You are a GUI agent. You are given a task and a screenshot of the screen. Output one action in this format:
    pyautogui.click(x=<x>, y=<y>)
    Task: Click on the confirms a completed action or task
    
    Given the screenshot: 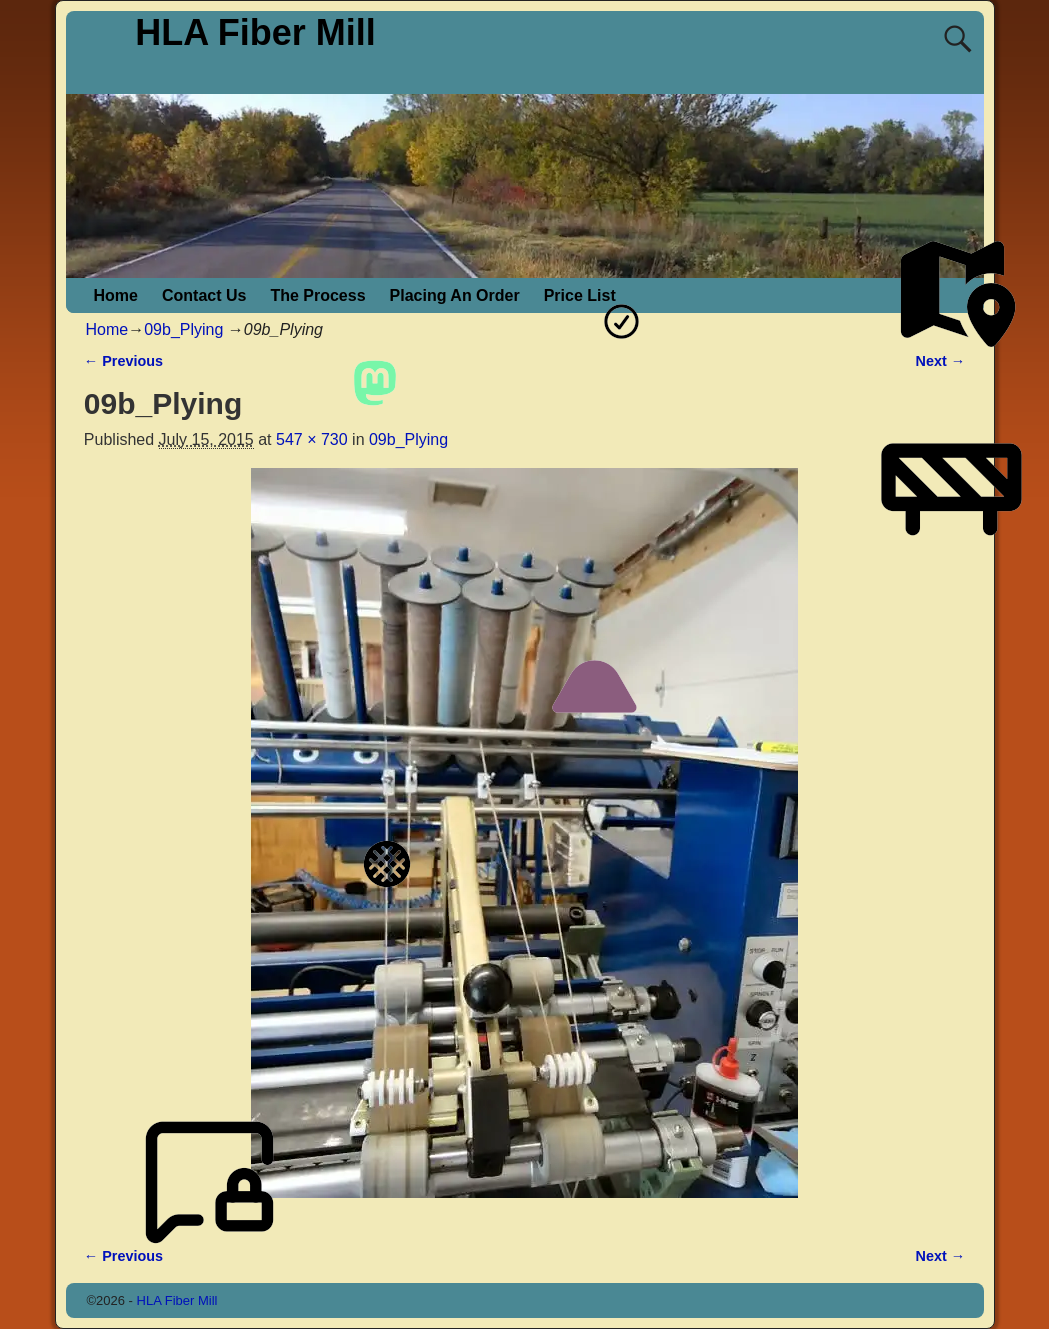 What is the action you would take?
    pyautogui.click(x=621, y=321)
    